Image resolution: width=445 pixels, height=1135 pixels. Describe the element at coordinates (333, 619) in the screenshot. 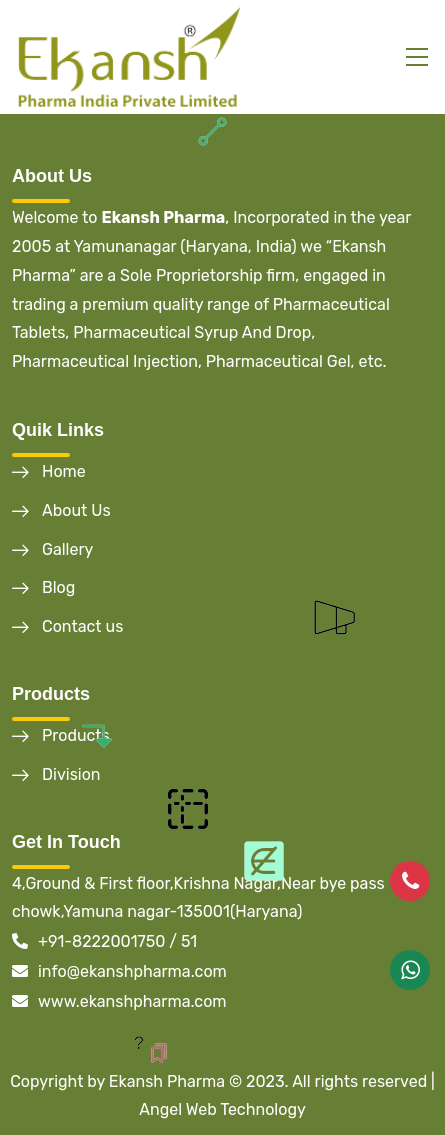

I see `make an announcement` at that location.